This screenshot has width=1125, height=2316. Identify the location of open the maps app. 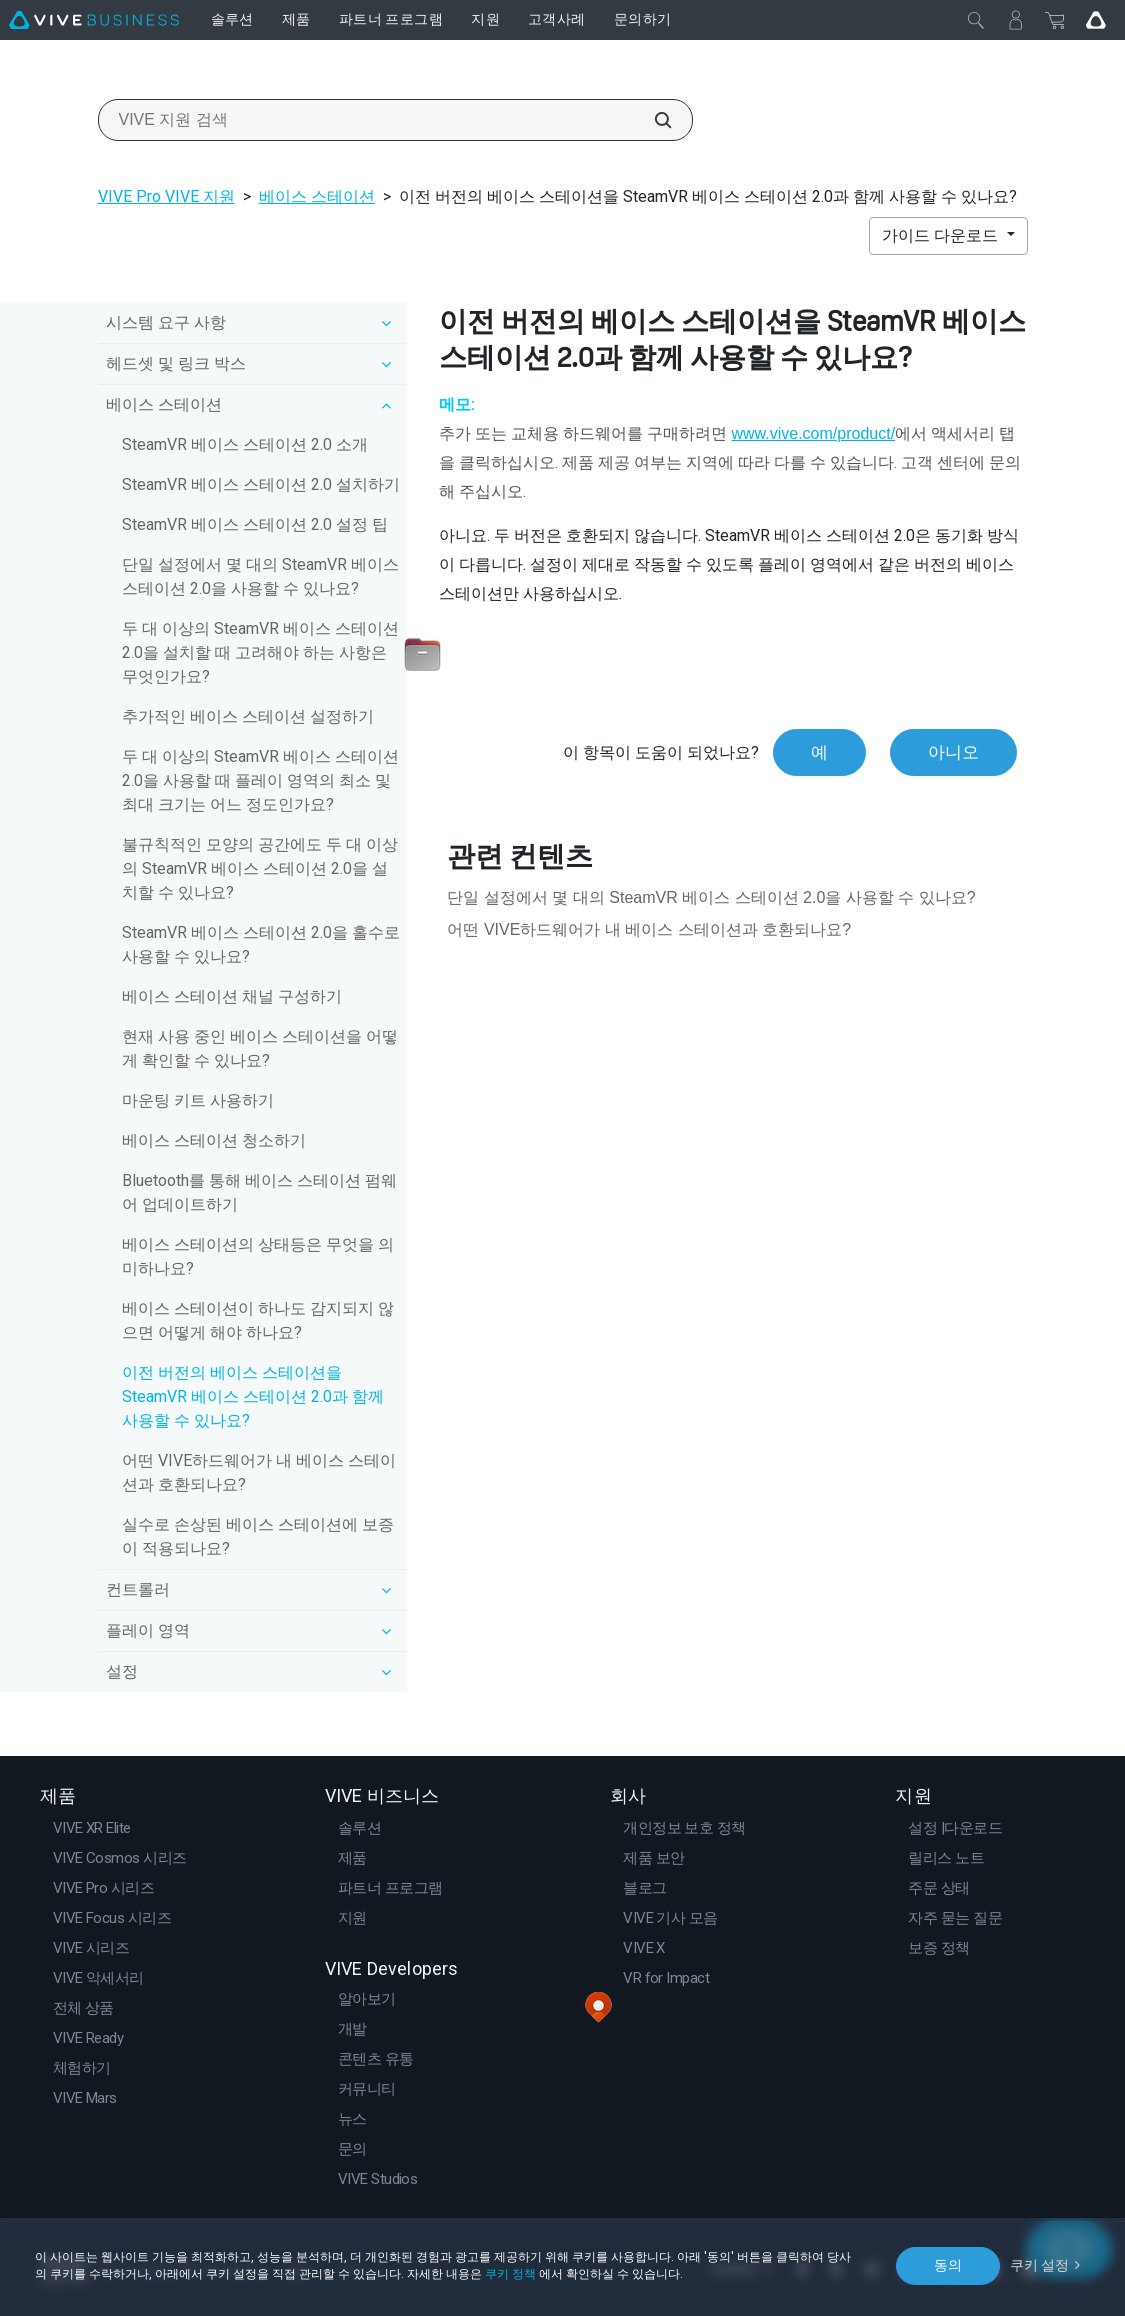
(598, 2007).